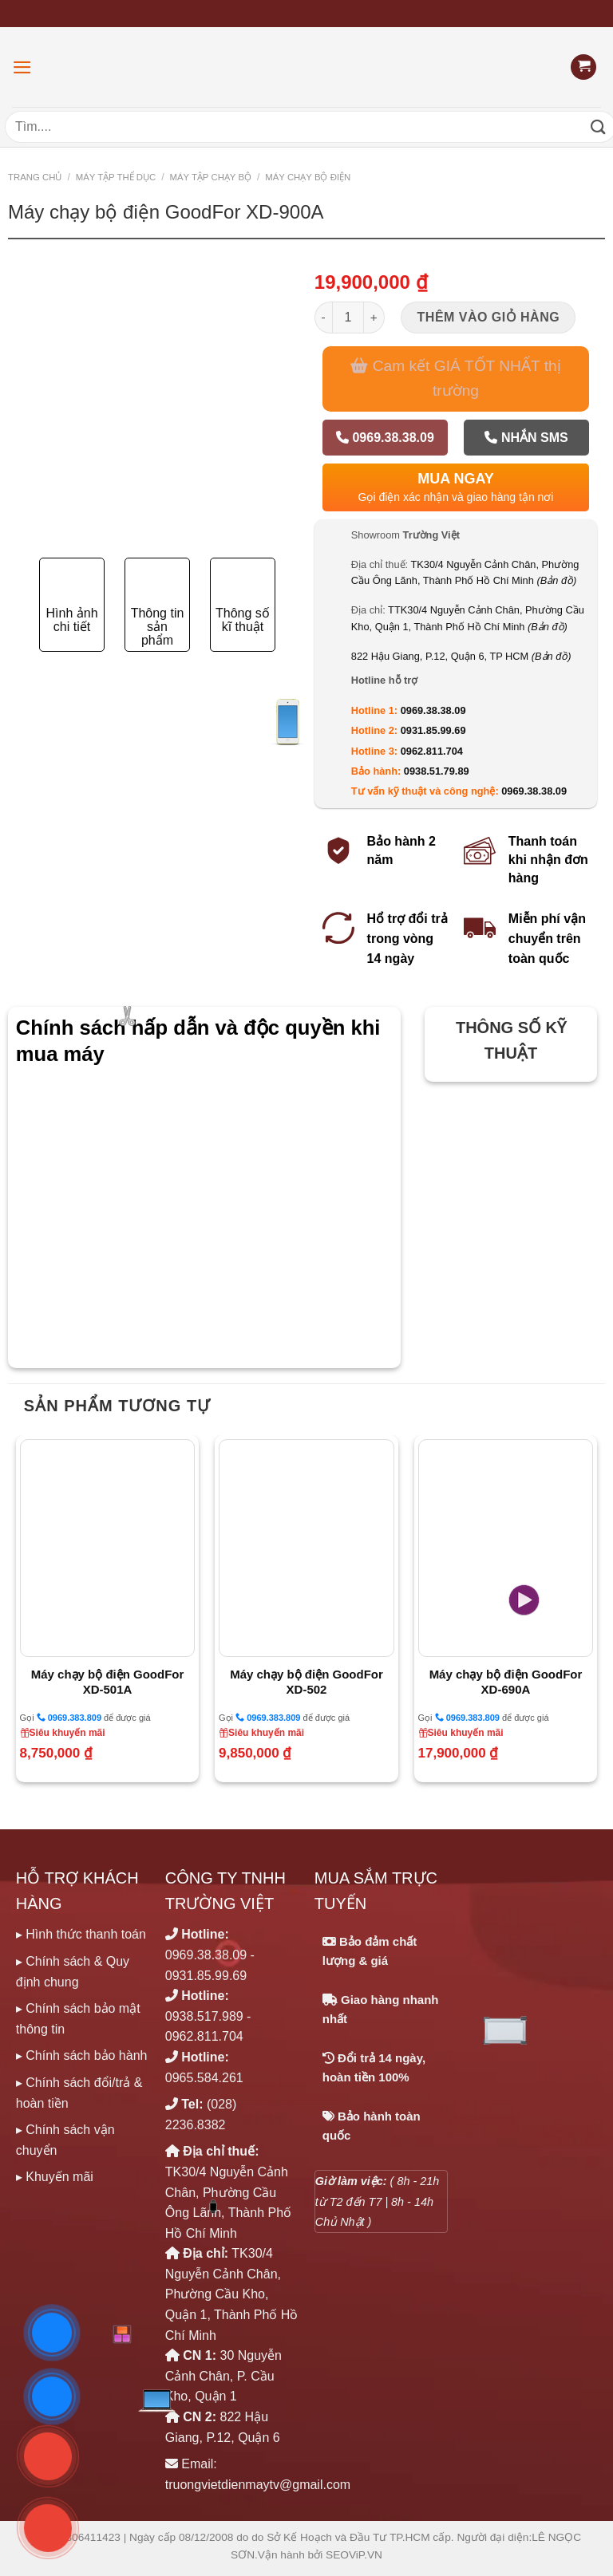 The image size is (613, 2576). What do you see at coordinates (156, 2397) in the screenshot?
I see `represents a connected macbook device` at bounding box center [156, 2397].